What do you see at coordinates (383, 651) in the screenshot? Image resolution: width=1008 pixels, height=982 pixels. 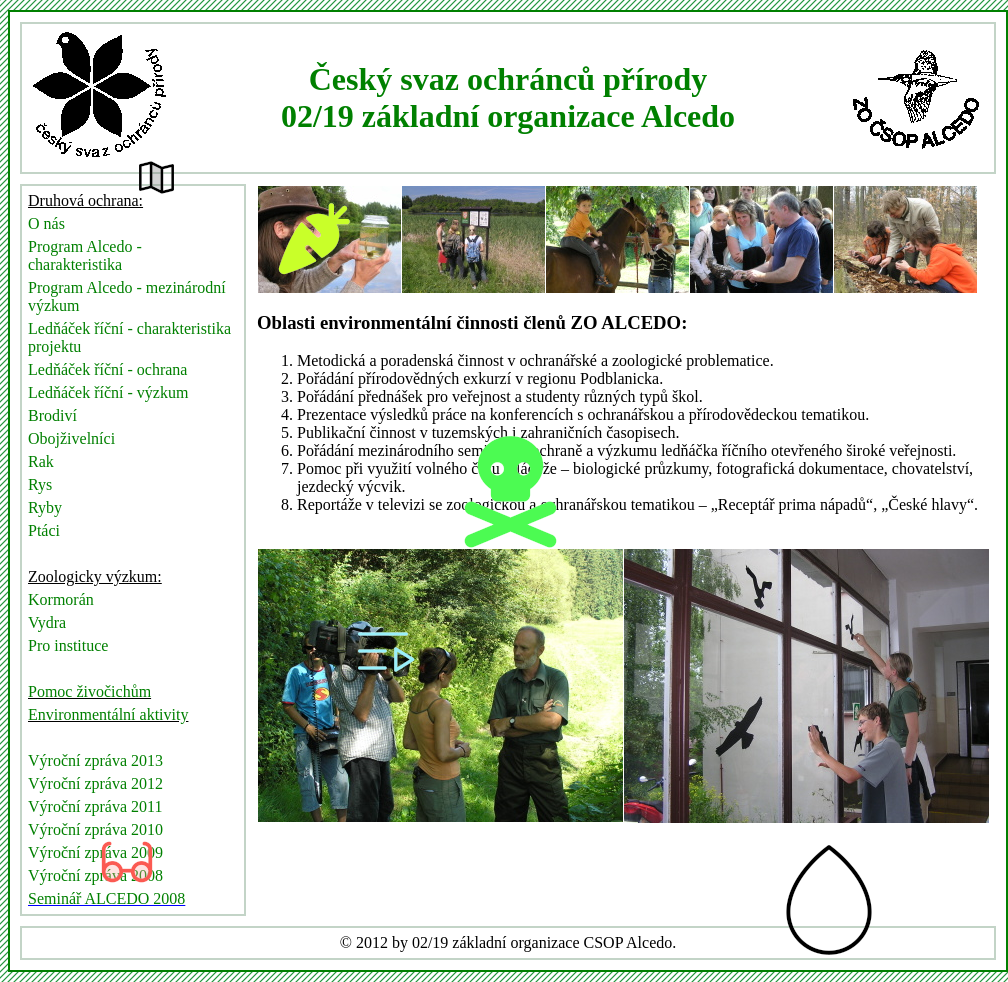 I see `view media queue or playlist` at bounding box center [383, 651].